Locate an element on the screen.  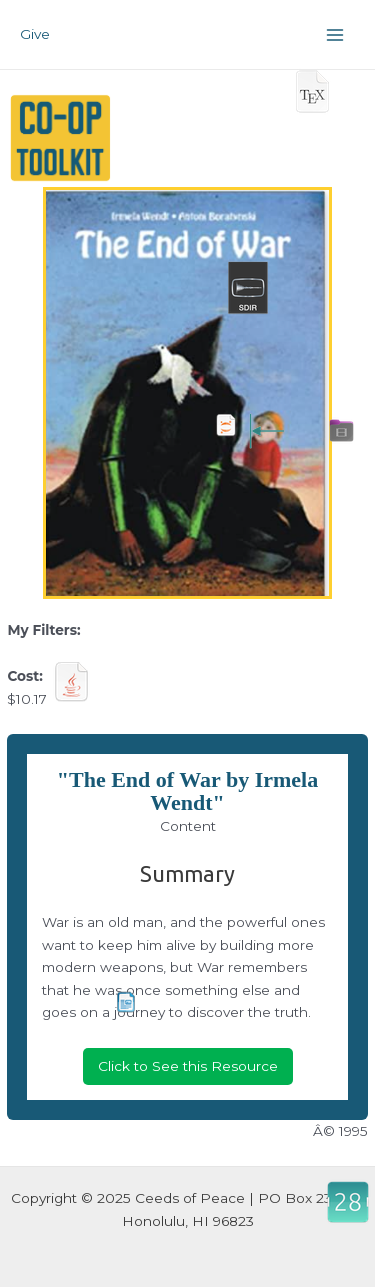
open a libreoffice writer text document is located at coordinates (126, 1002).